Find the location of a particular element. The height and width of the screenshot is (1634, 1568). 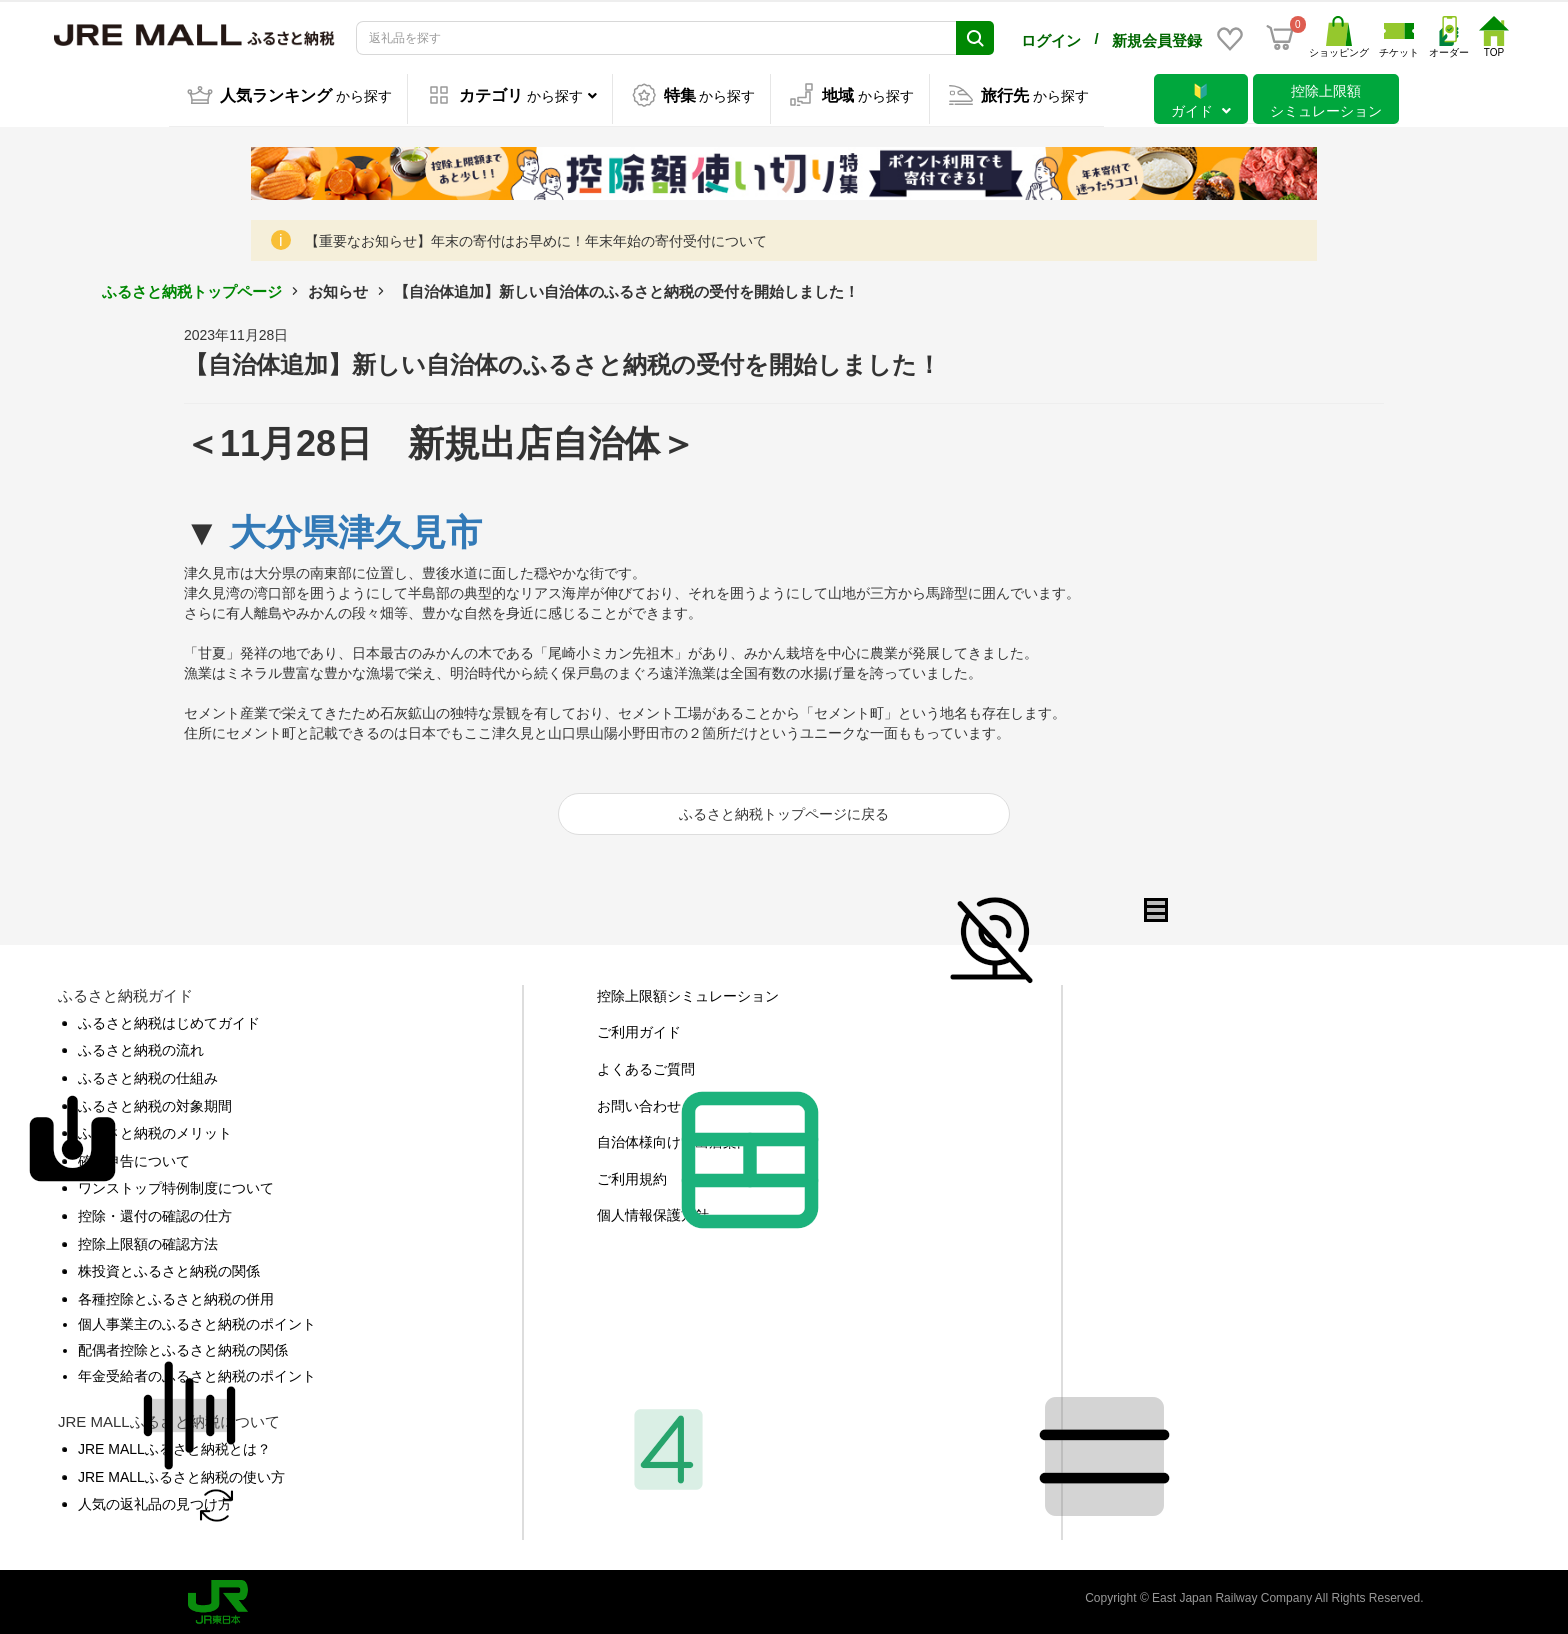

view data in row layout is located at coordinates (1156, 910).